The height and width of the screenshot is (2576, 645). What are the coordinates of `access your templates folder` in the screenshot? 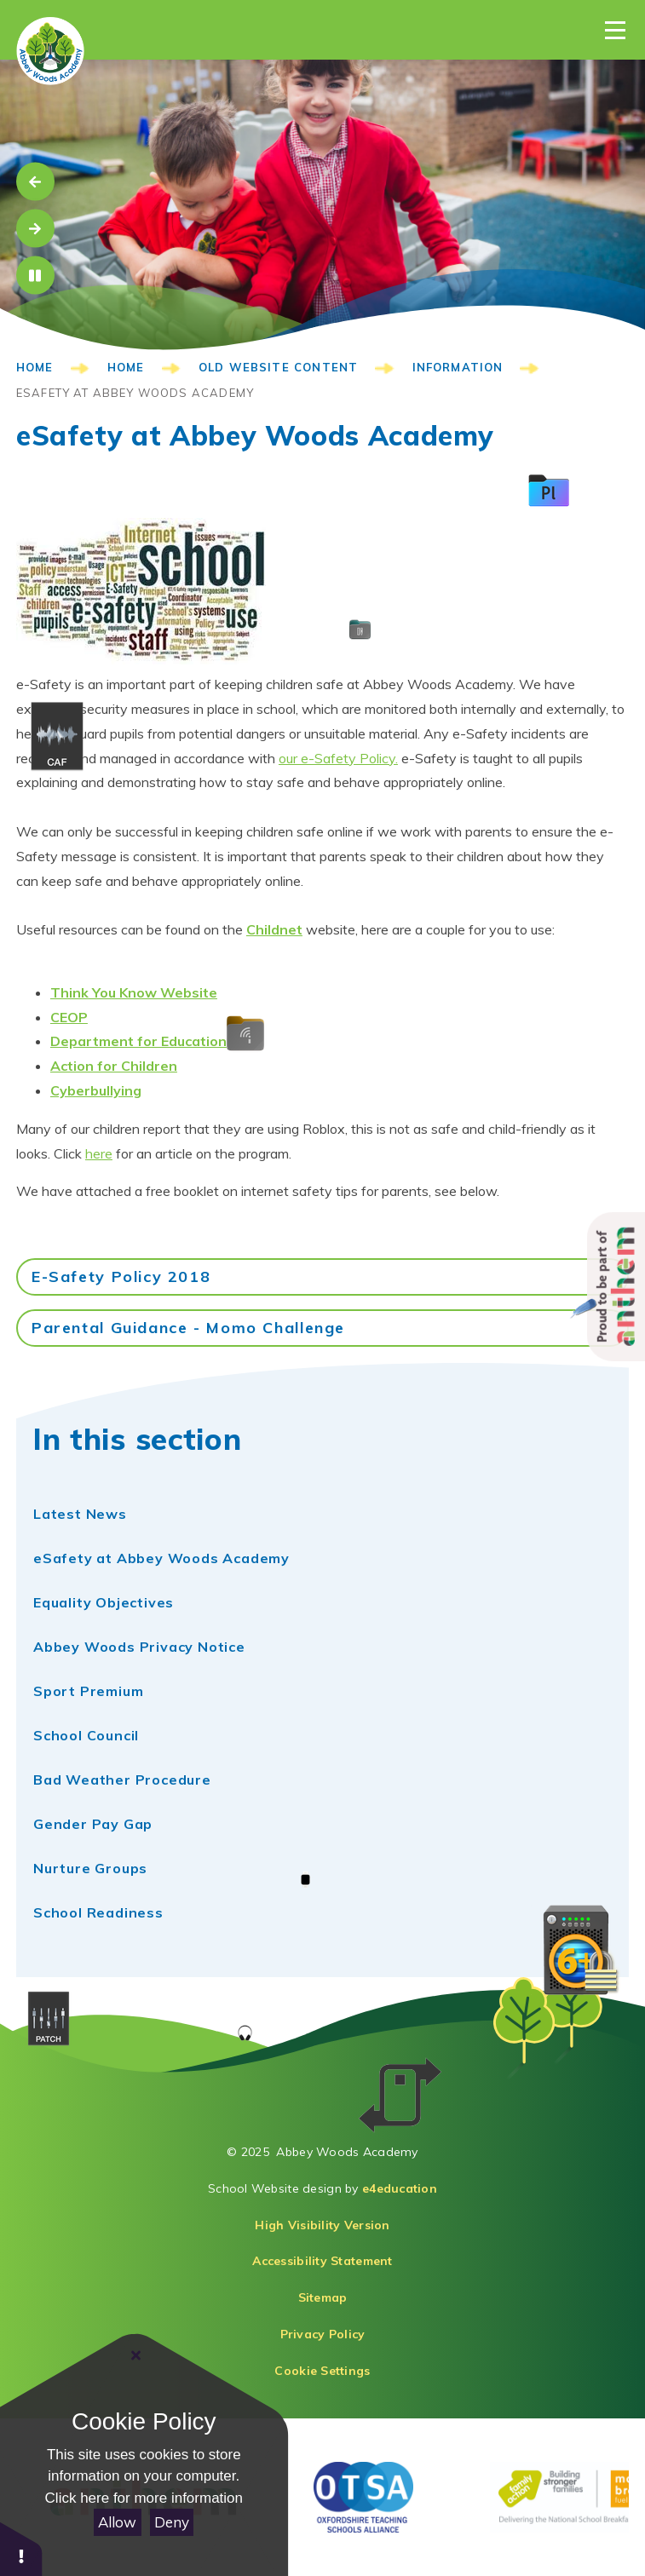 It's located at (360, 629).